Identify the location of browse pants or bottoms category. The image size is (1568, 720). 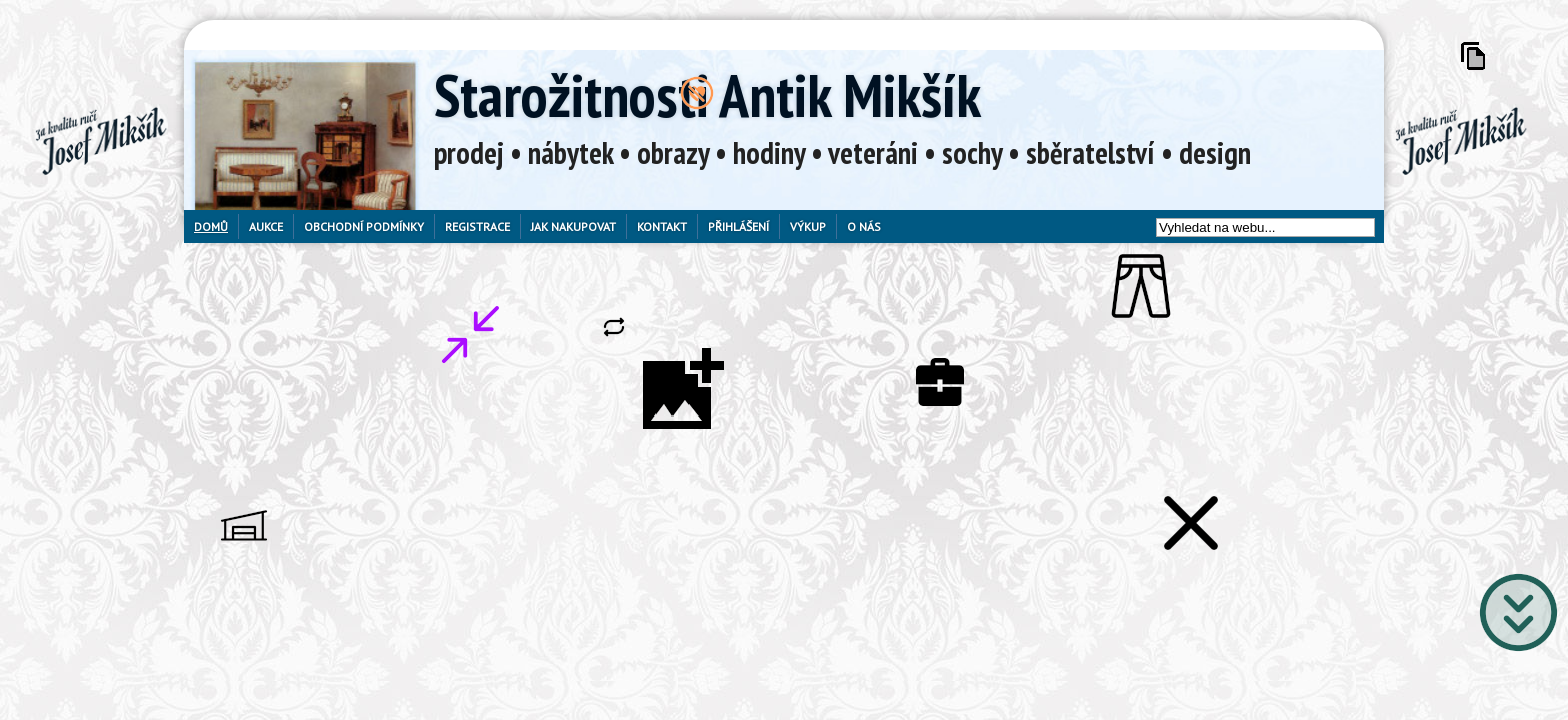
(1141, 286).